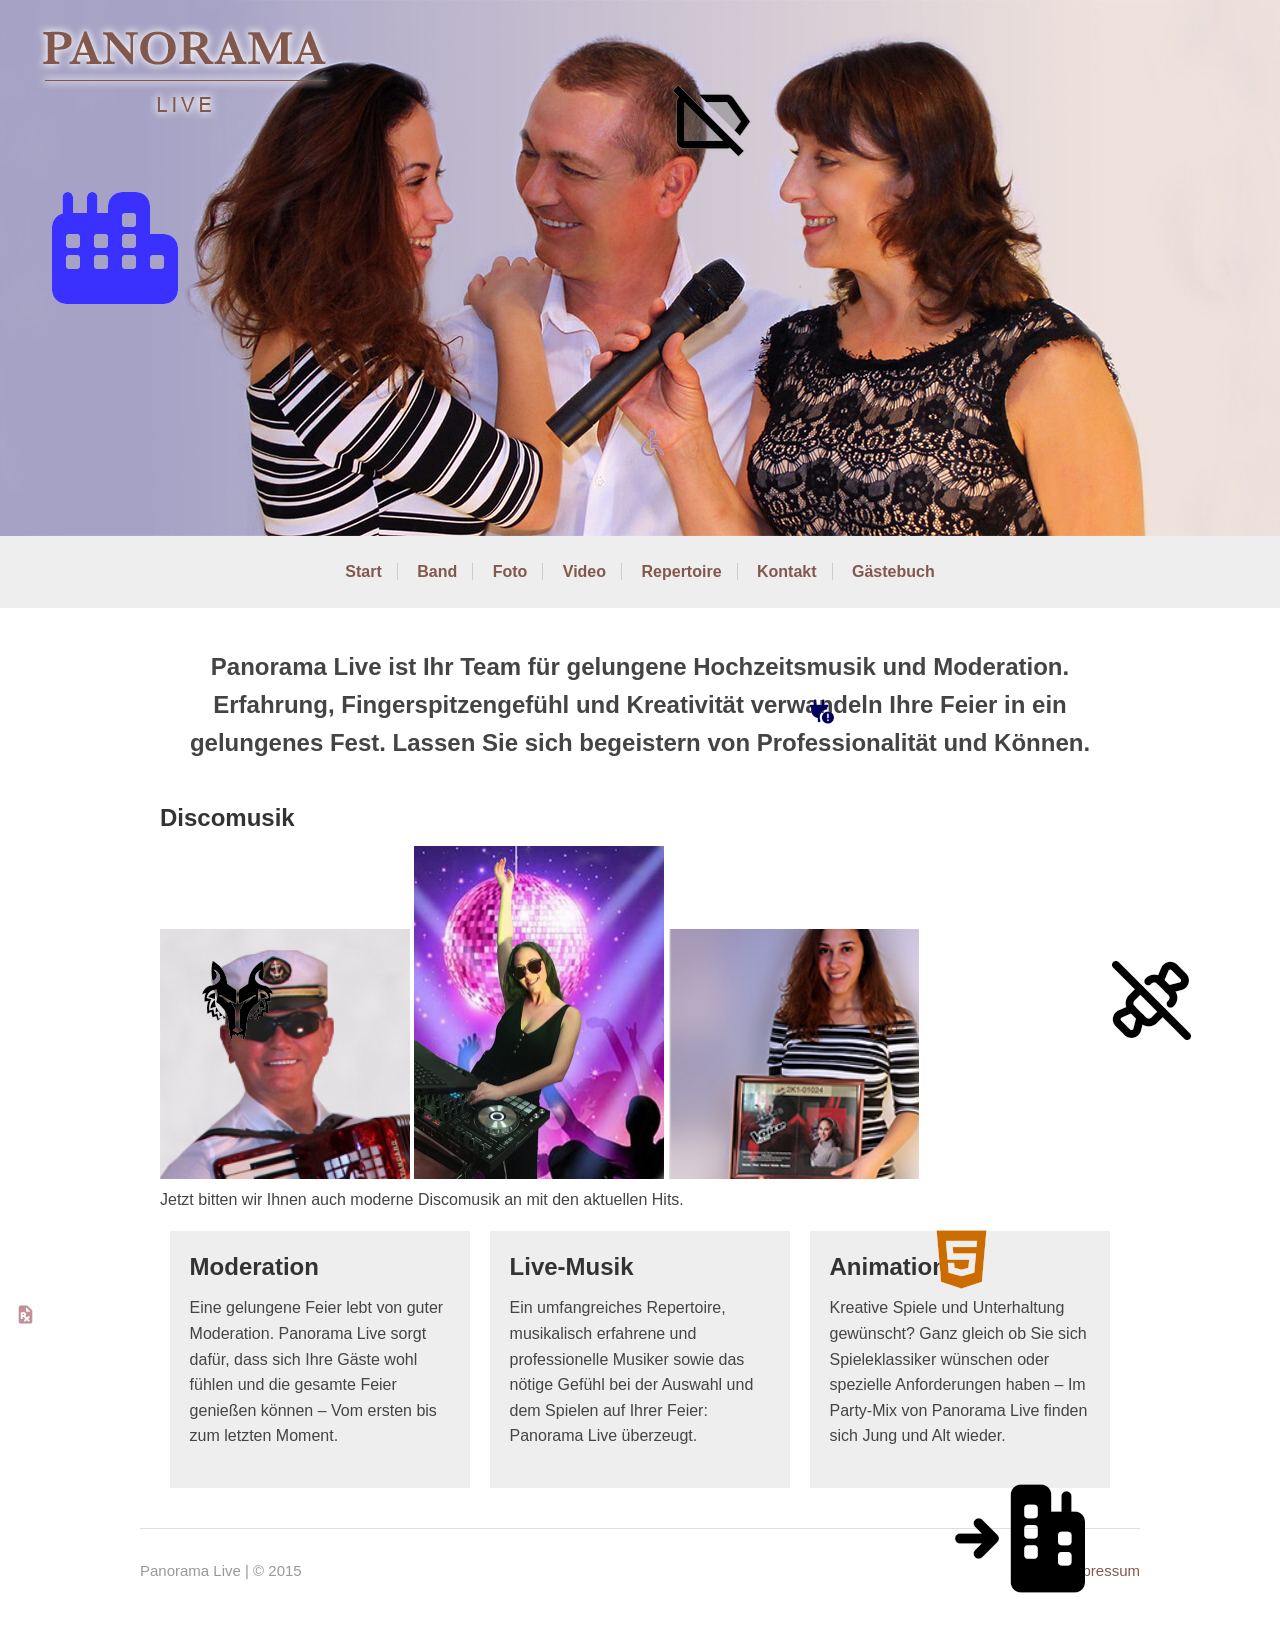  Describe the element at coordinates (25, 1314) in the screenshot. I see `view prescription document` at that location.